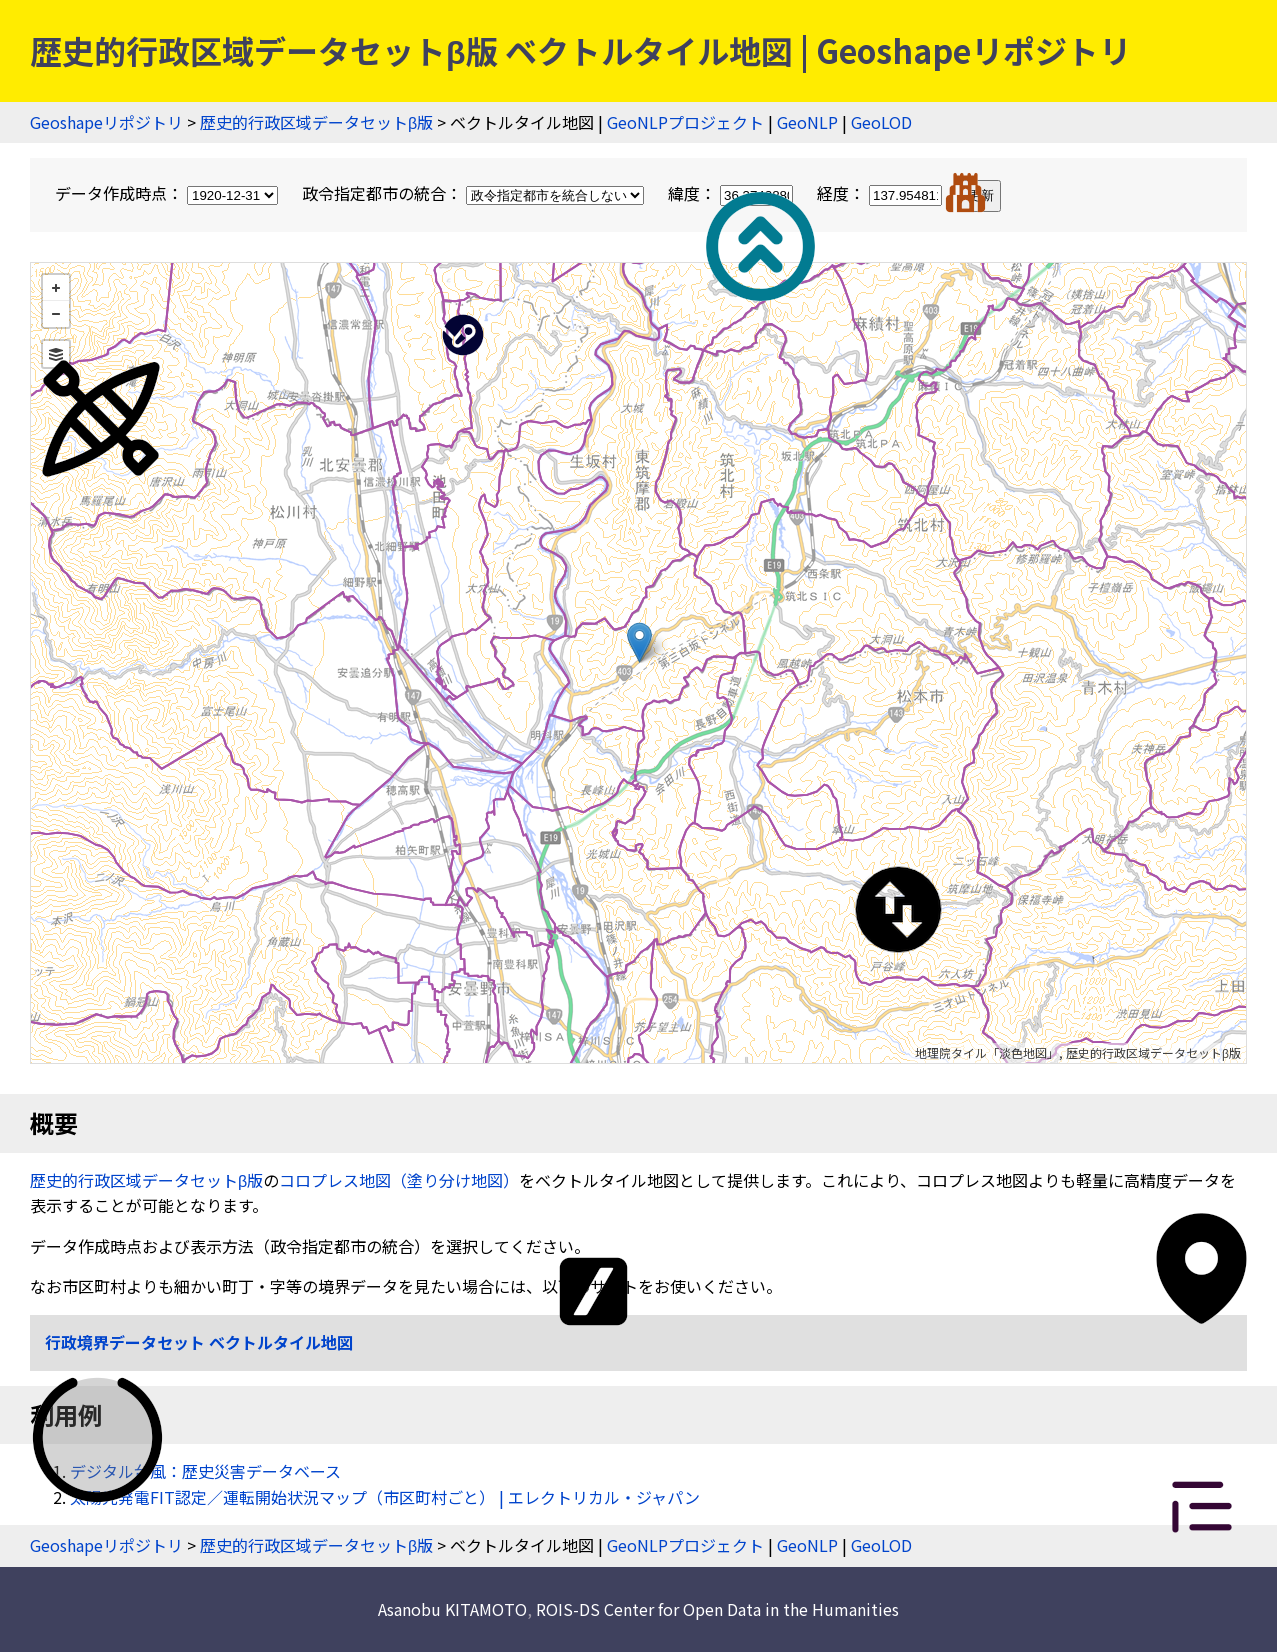 This screenshot has height=1652, width=1277. I want to click on access slash commands, so click(593, 1291).